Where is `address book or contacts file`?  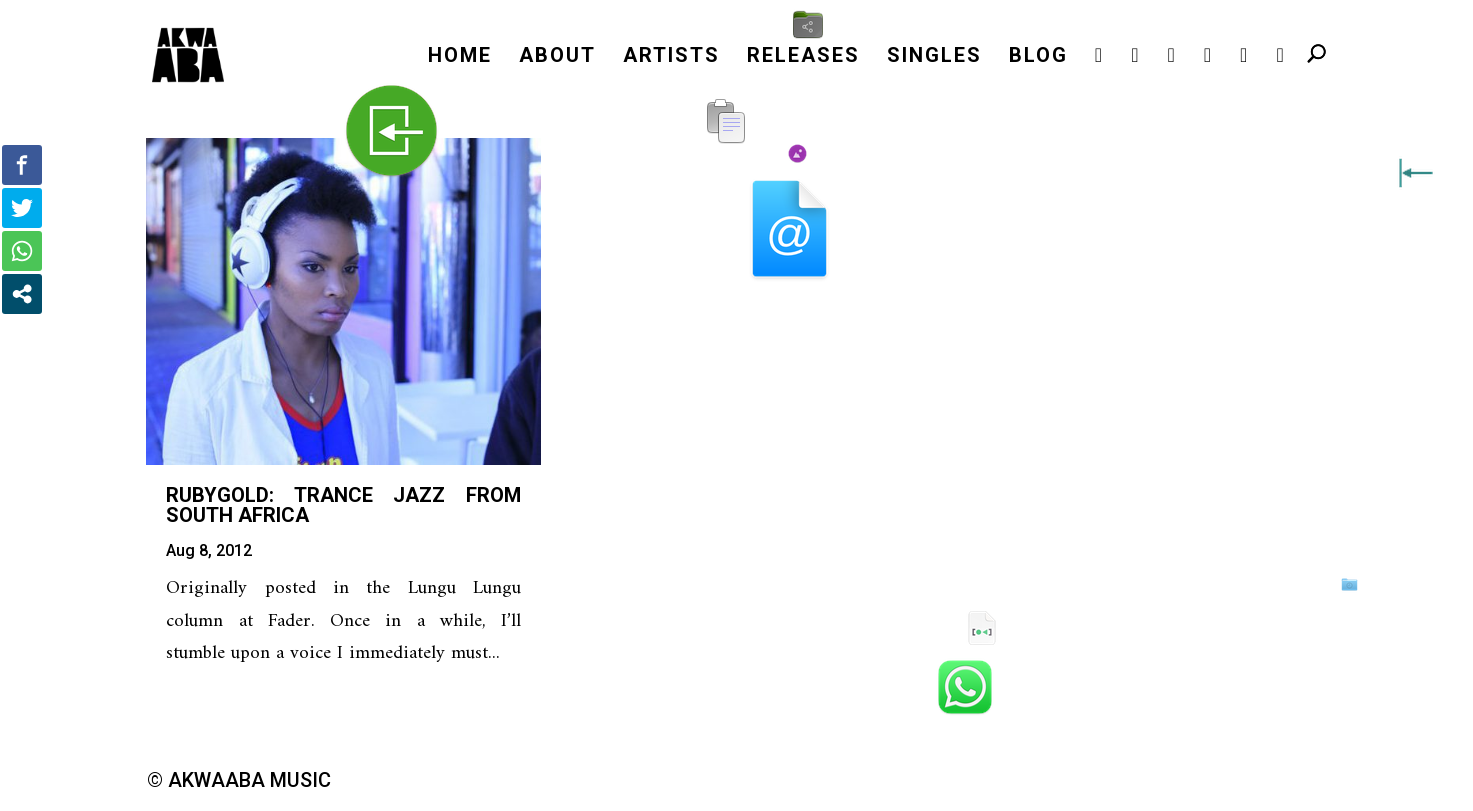 address book or contacts file is located at coordinates (789, 230).